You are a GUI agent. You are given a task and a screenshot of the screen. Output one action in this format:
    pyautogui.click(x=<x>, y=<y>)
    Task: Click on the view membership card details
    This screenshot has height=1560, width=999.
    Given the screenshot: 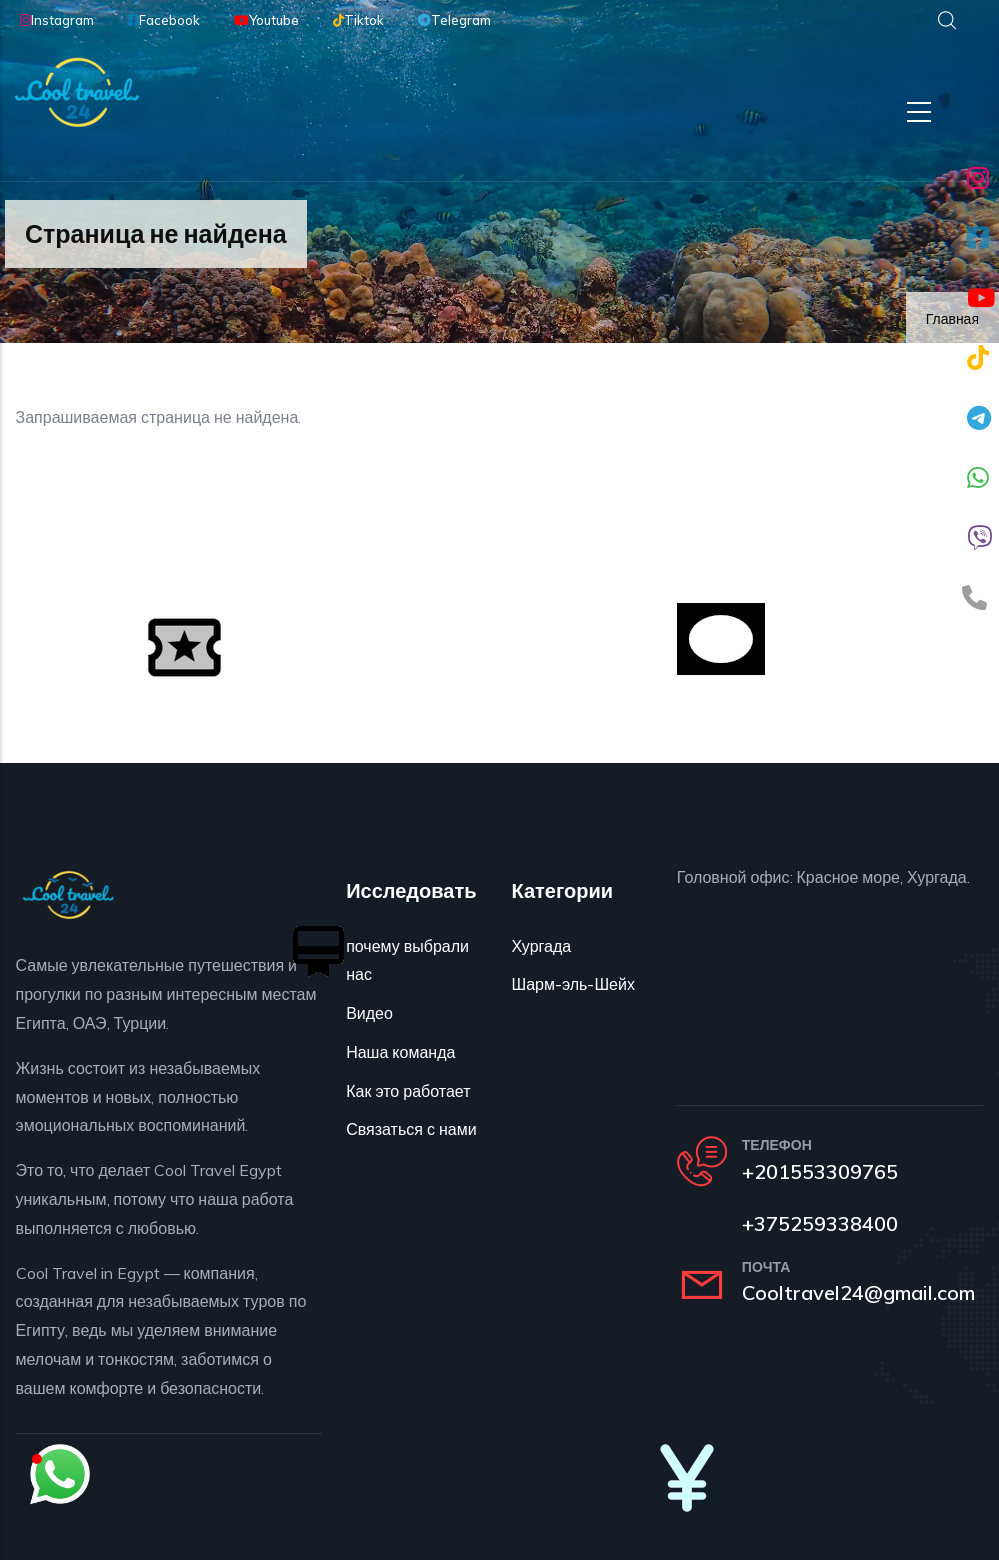 What is the action you would take?
    pyautogui.click(x=318, y=951)
    